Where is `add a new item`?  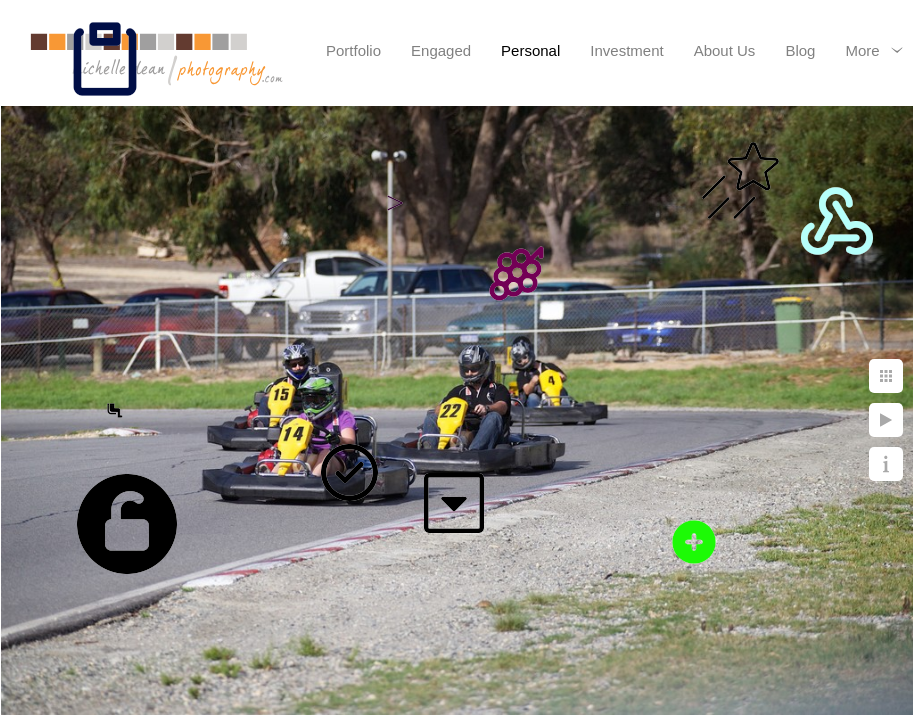
add a new item is located at coordinates (694, 542).